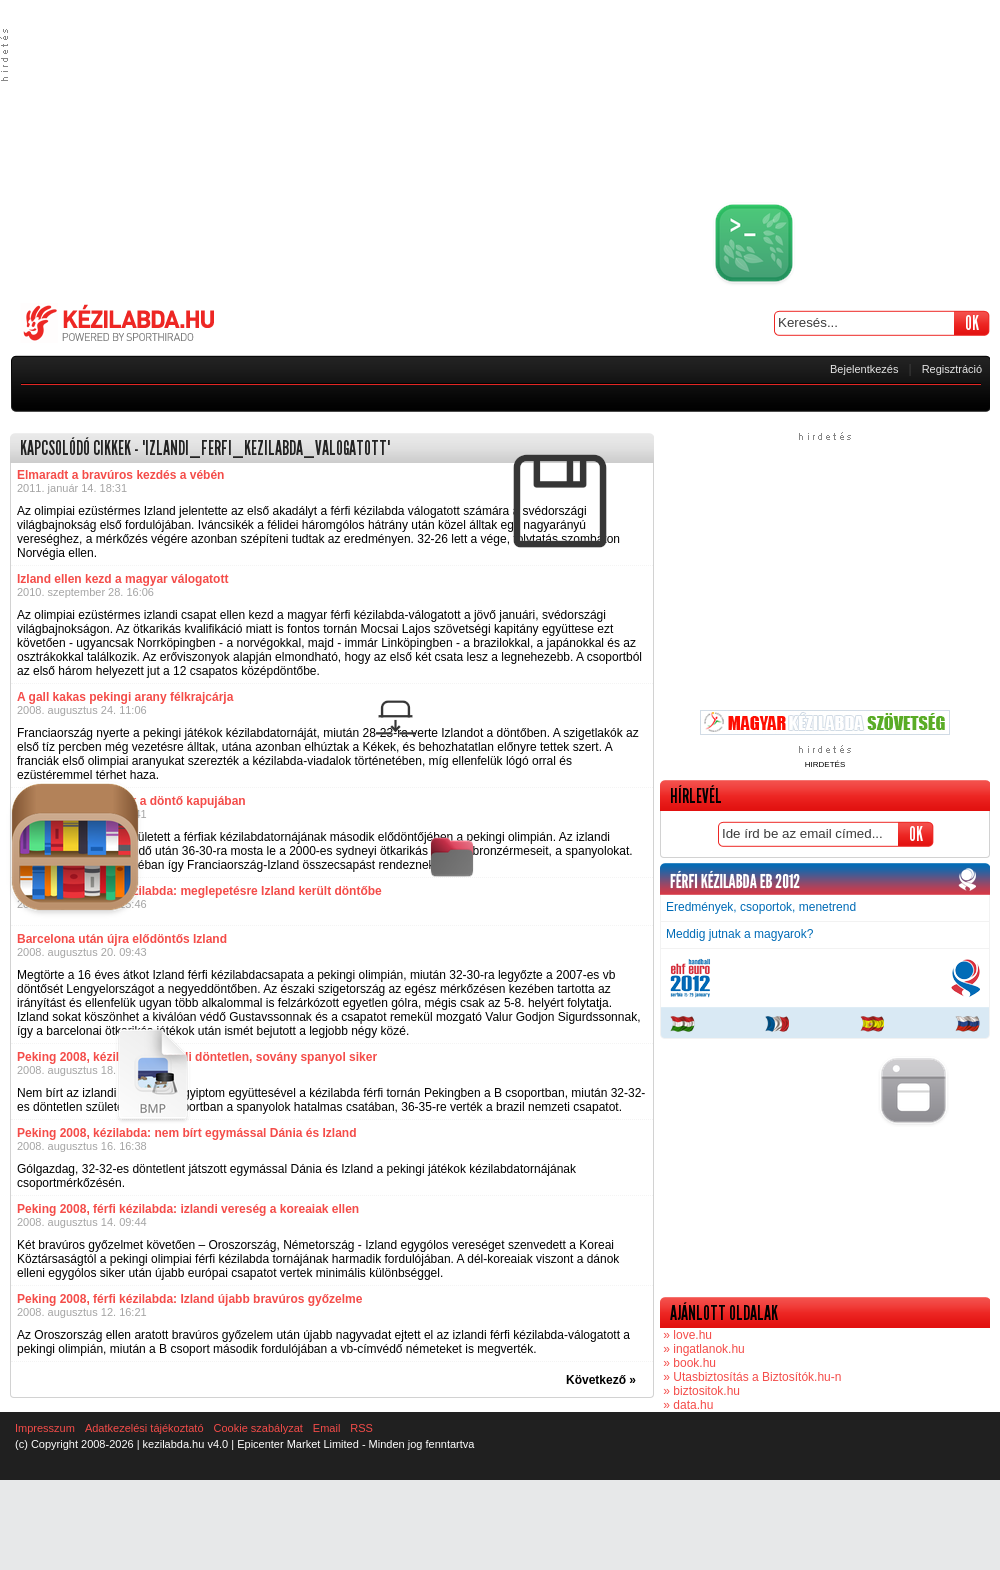 The width and height of the screenshot is (1000, 1570). Describe the element at coordinates (913, 1091) in the screenshot. I see `duplicate the current window` at that location.